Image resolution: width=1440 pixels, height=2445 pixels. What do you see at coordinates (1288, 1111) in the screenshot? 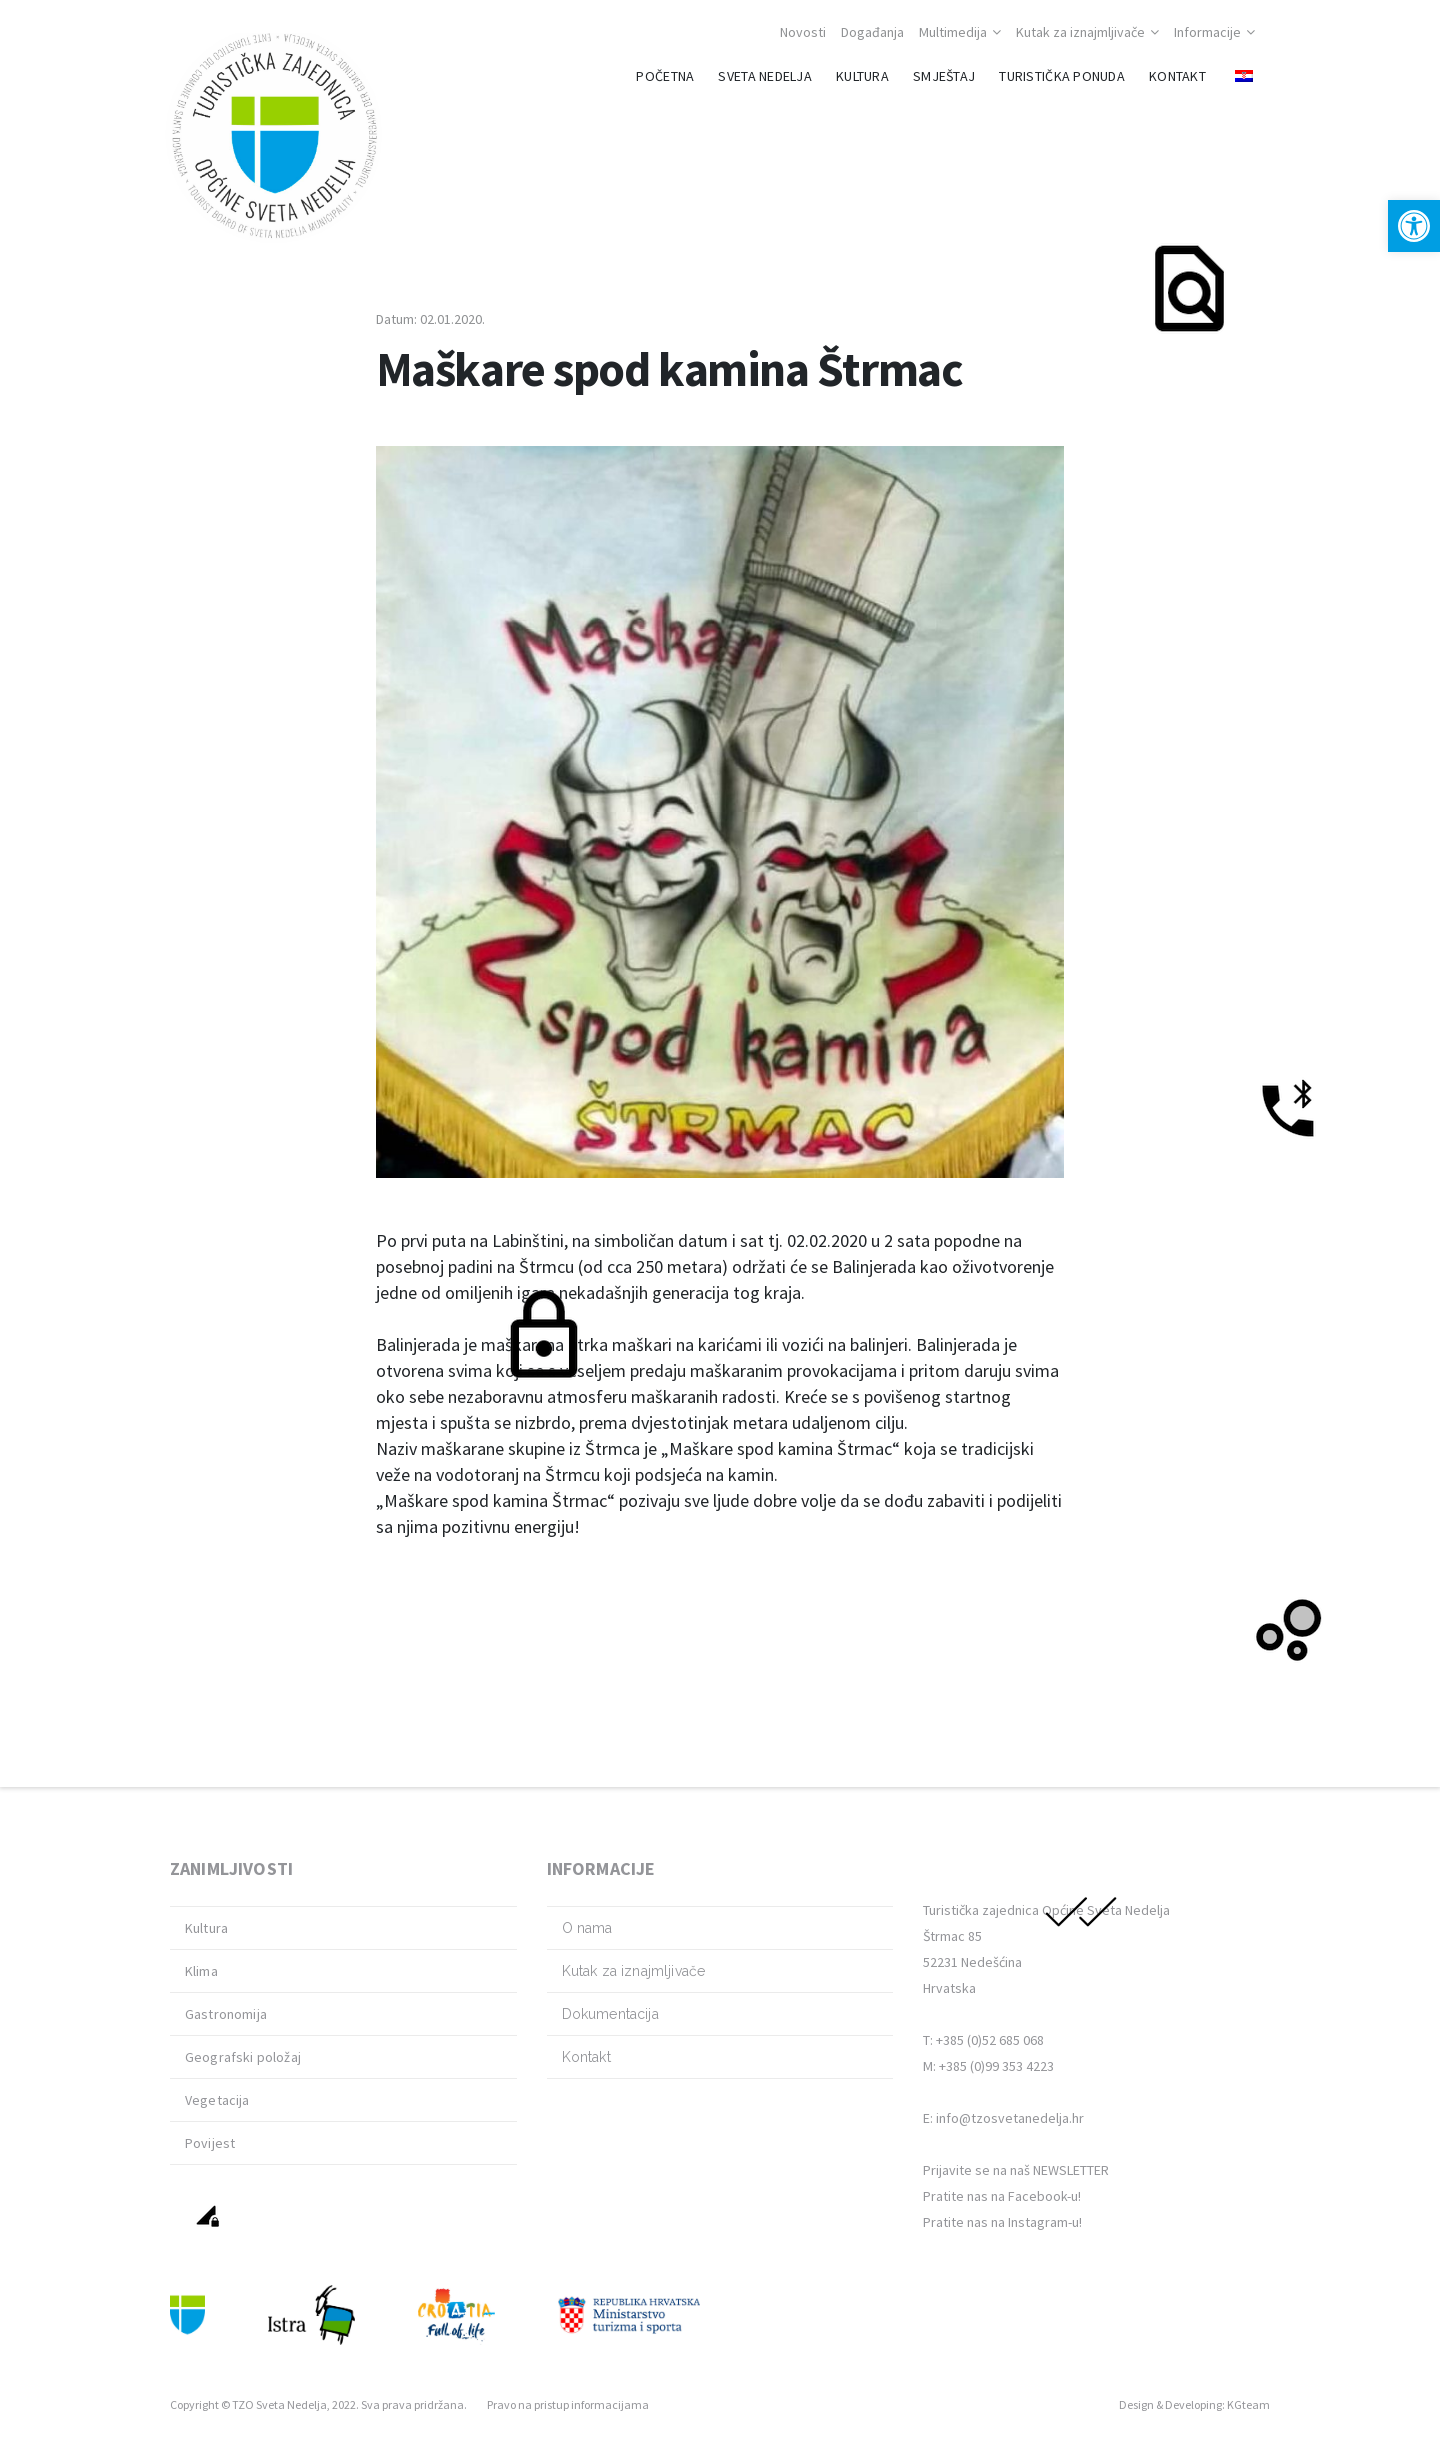
I see `indicates an active call using a bluetooth speaker` at bounding box center [1288, 1111].